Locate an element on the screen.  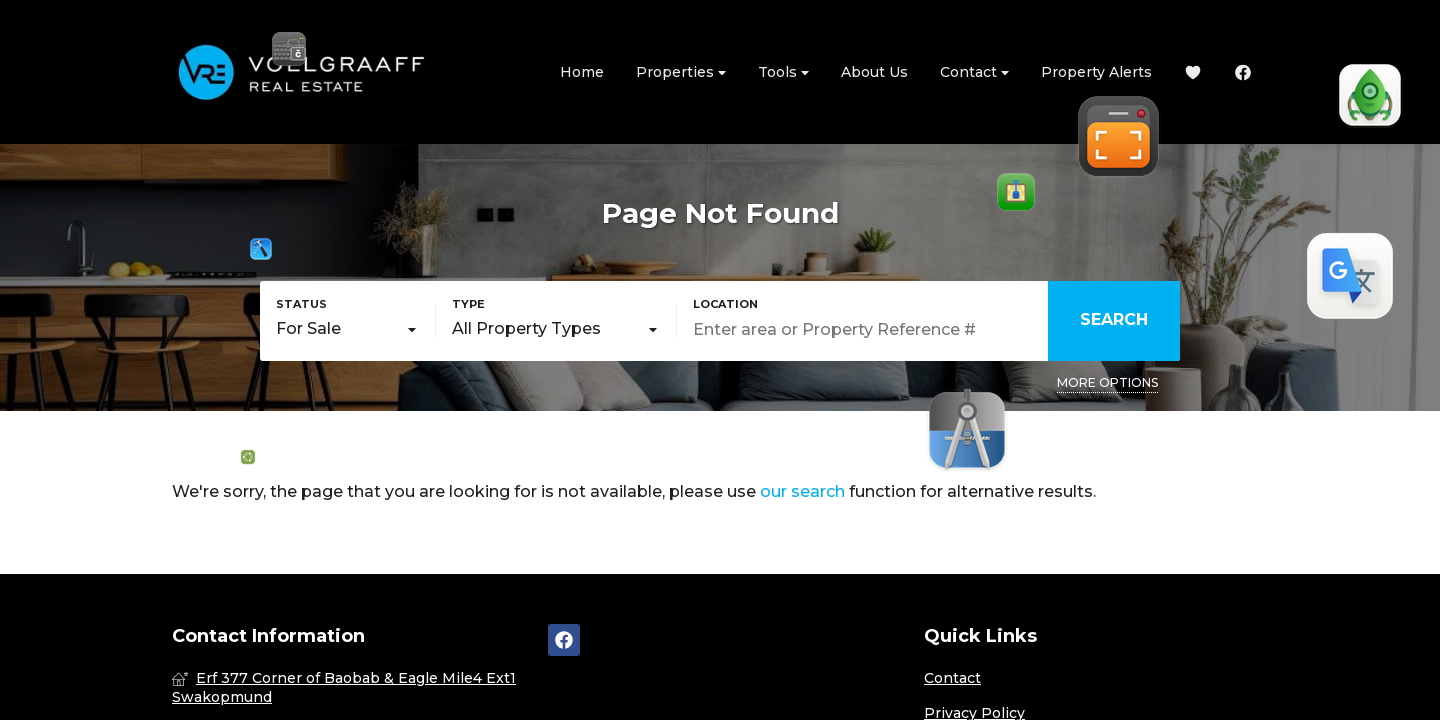
open peek app for quick file previews is located at coordinates (1118, 136).